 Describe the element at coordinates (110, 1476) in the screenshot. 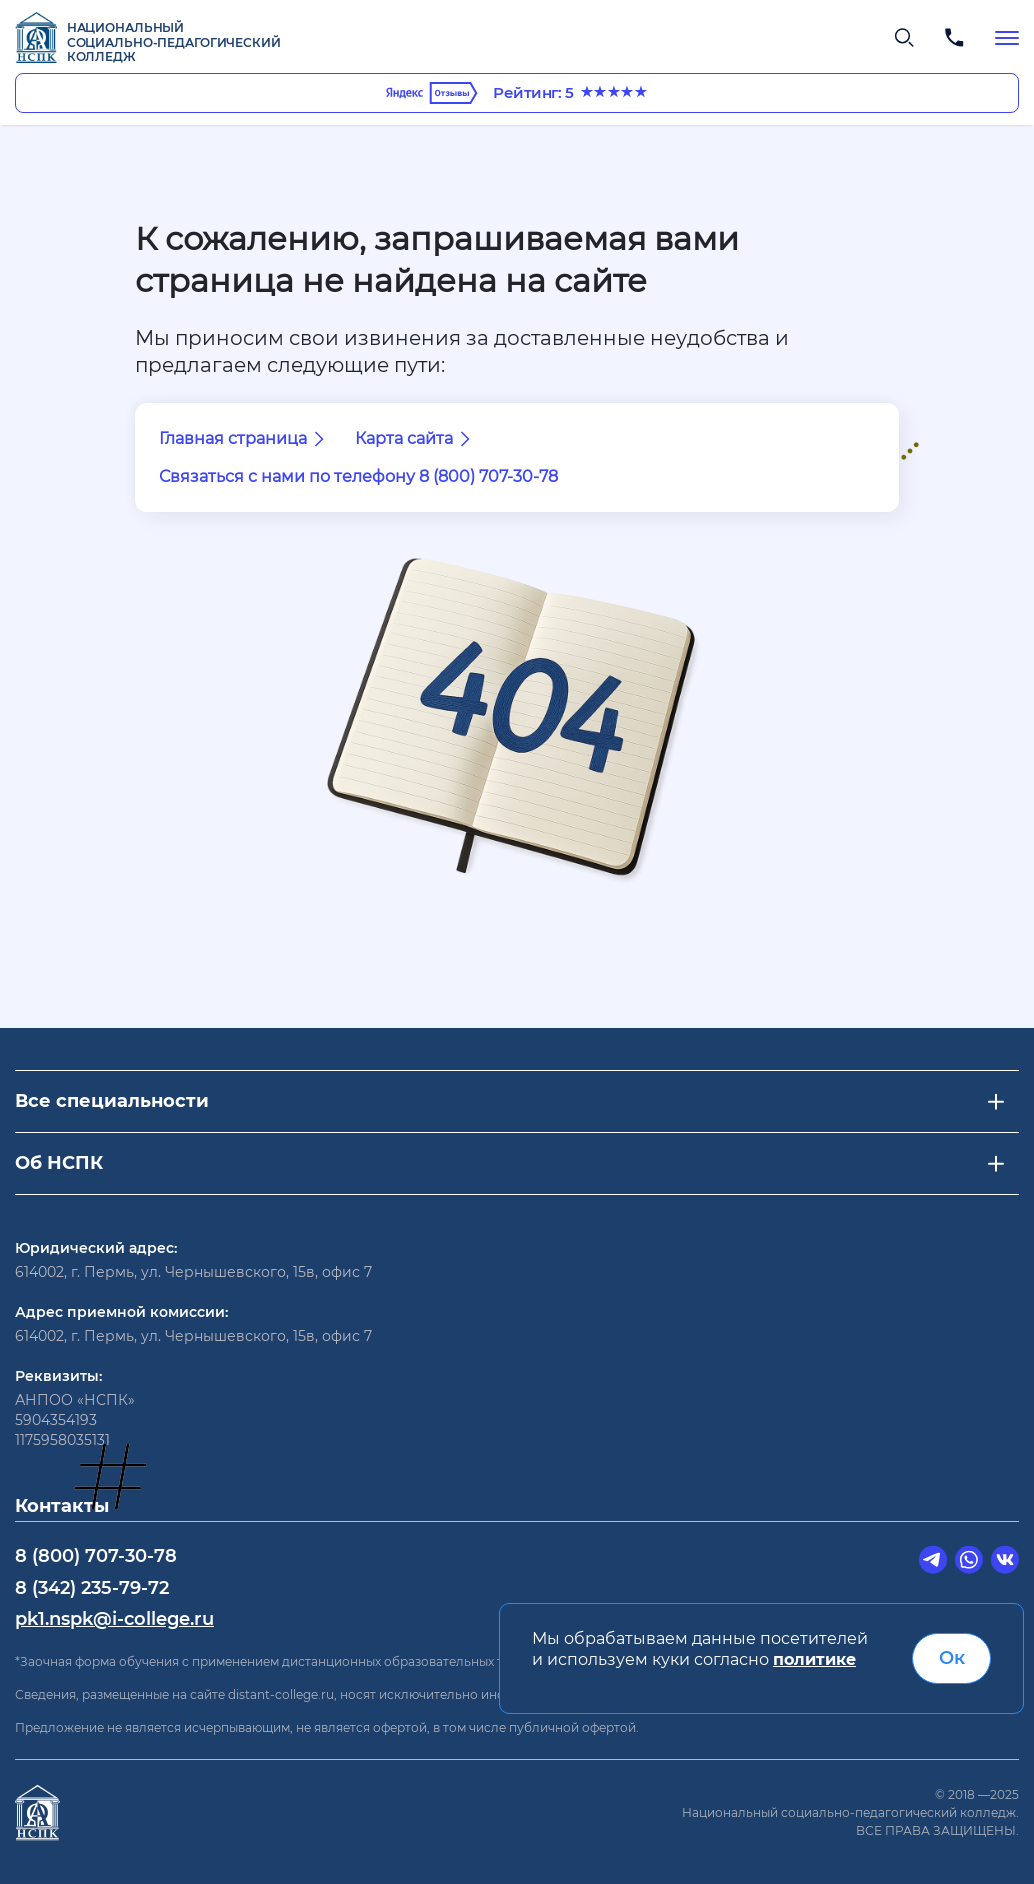

I see `view or browse hashtags` at that location.